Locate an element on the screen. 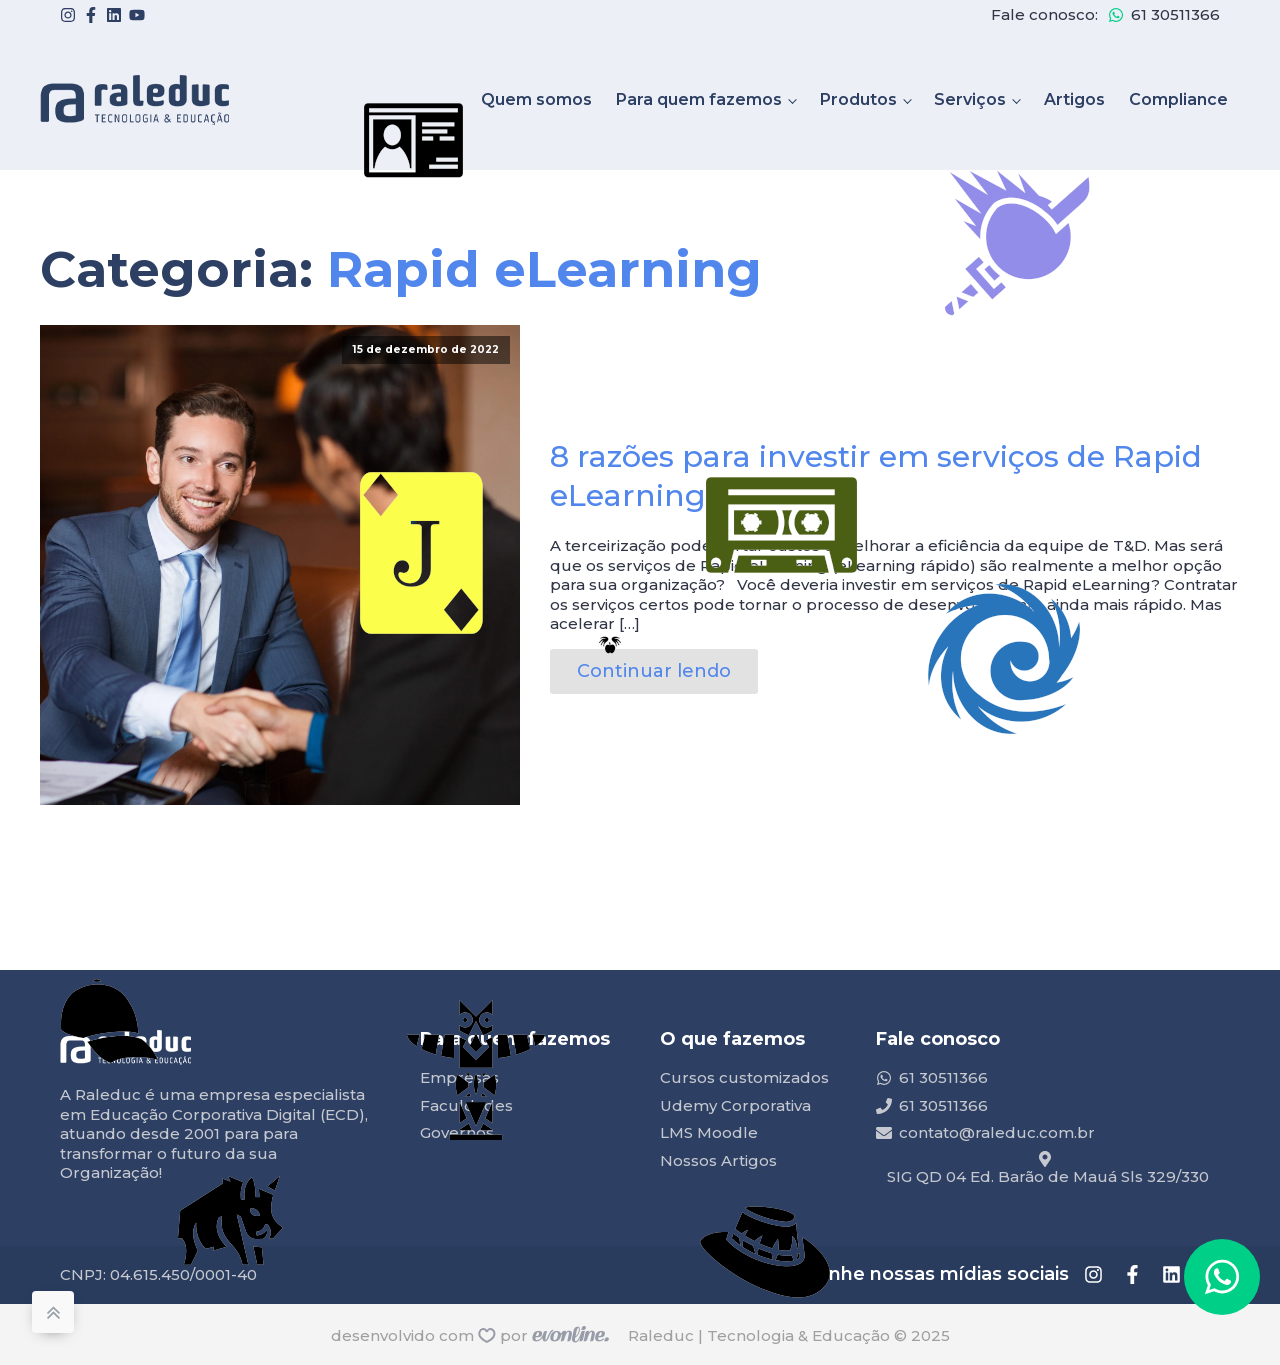 The image size is (1280, 1365). perform a slashing attack is located at coordinates (1017, 243).